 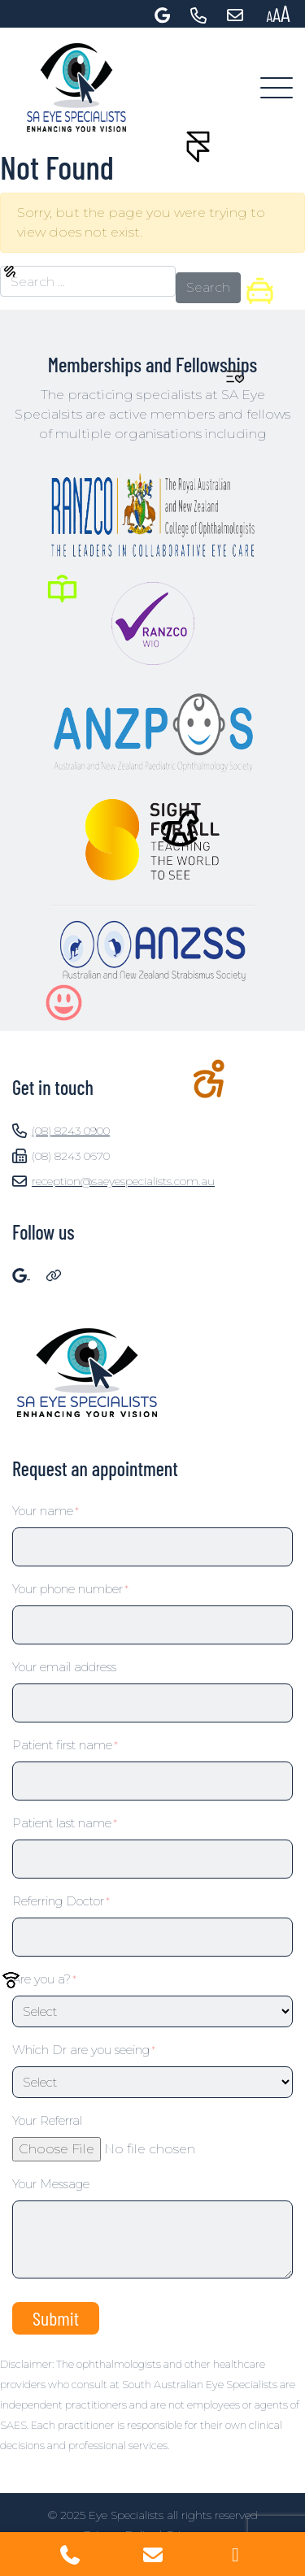 What do you see at coordinates (210, 1079) in the screenshot?
I see `indicates wheelchair accessible facilities` at bounding box center [210, 1079].